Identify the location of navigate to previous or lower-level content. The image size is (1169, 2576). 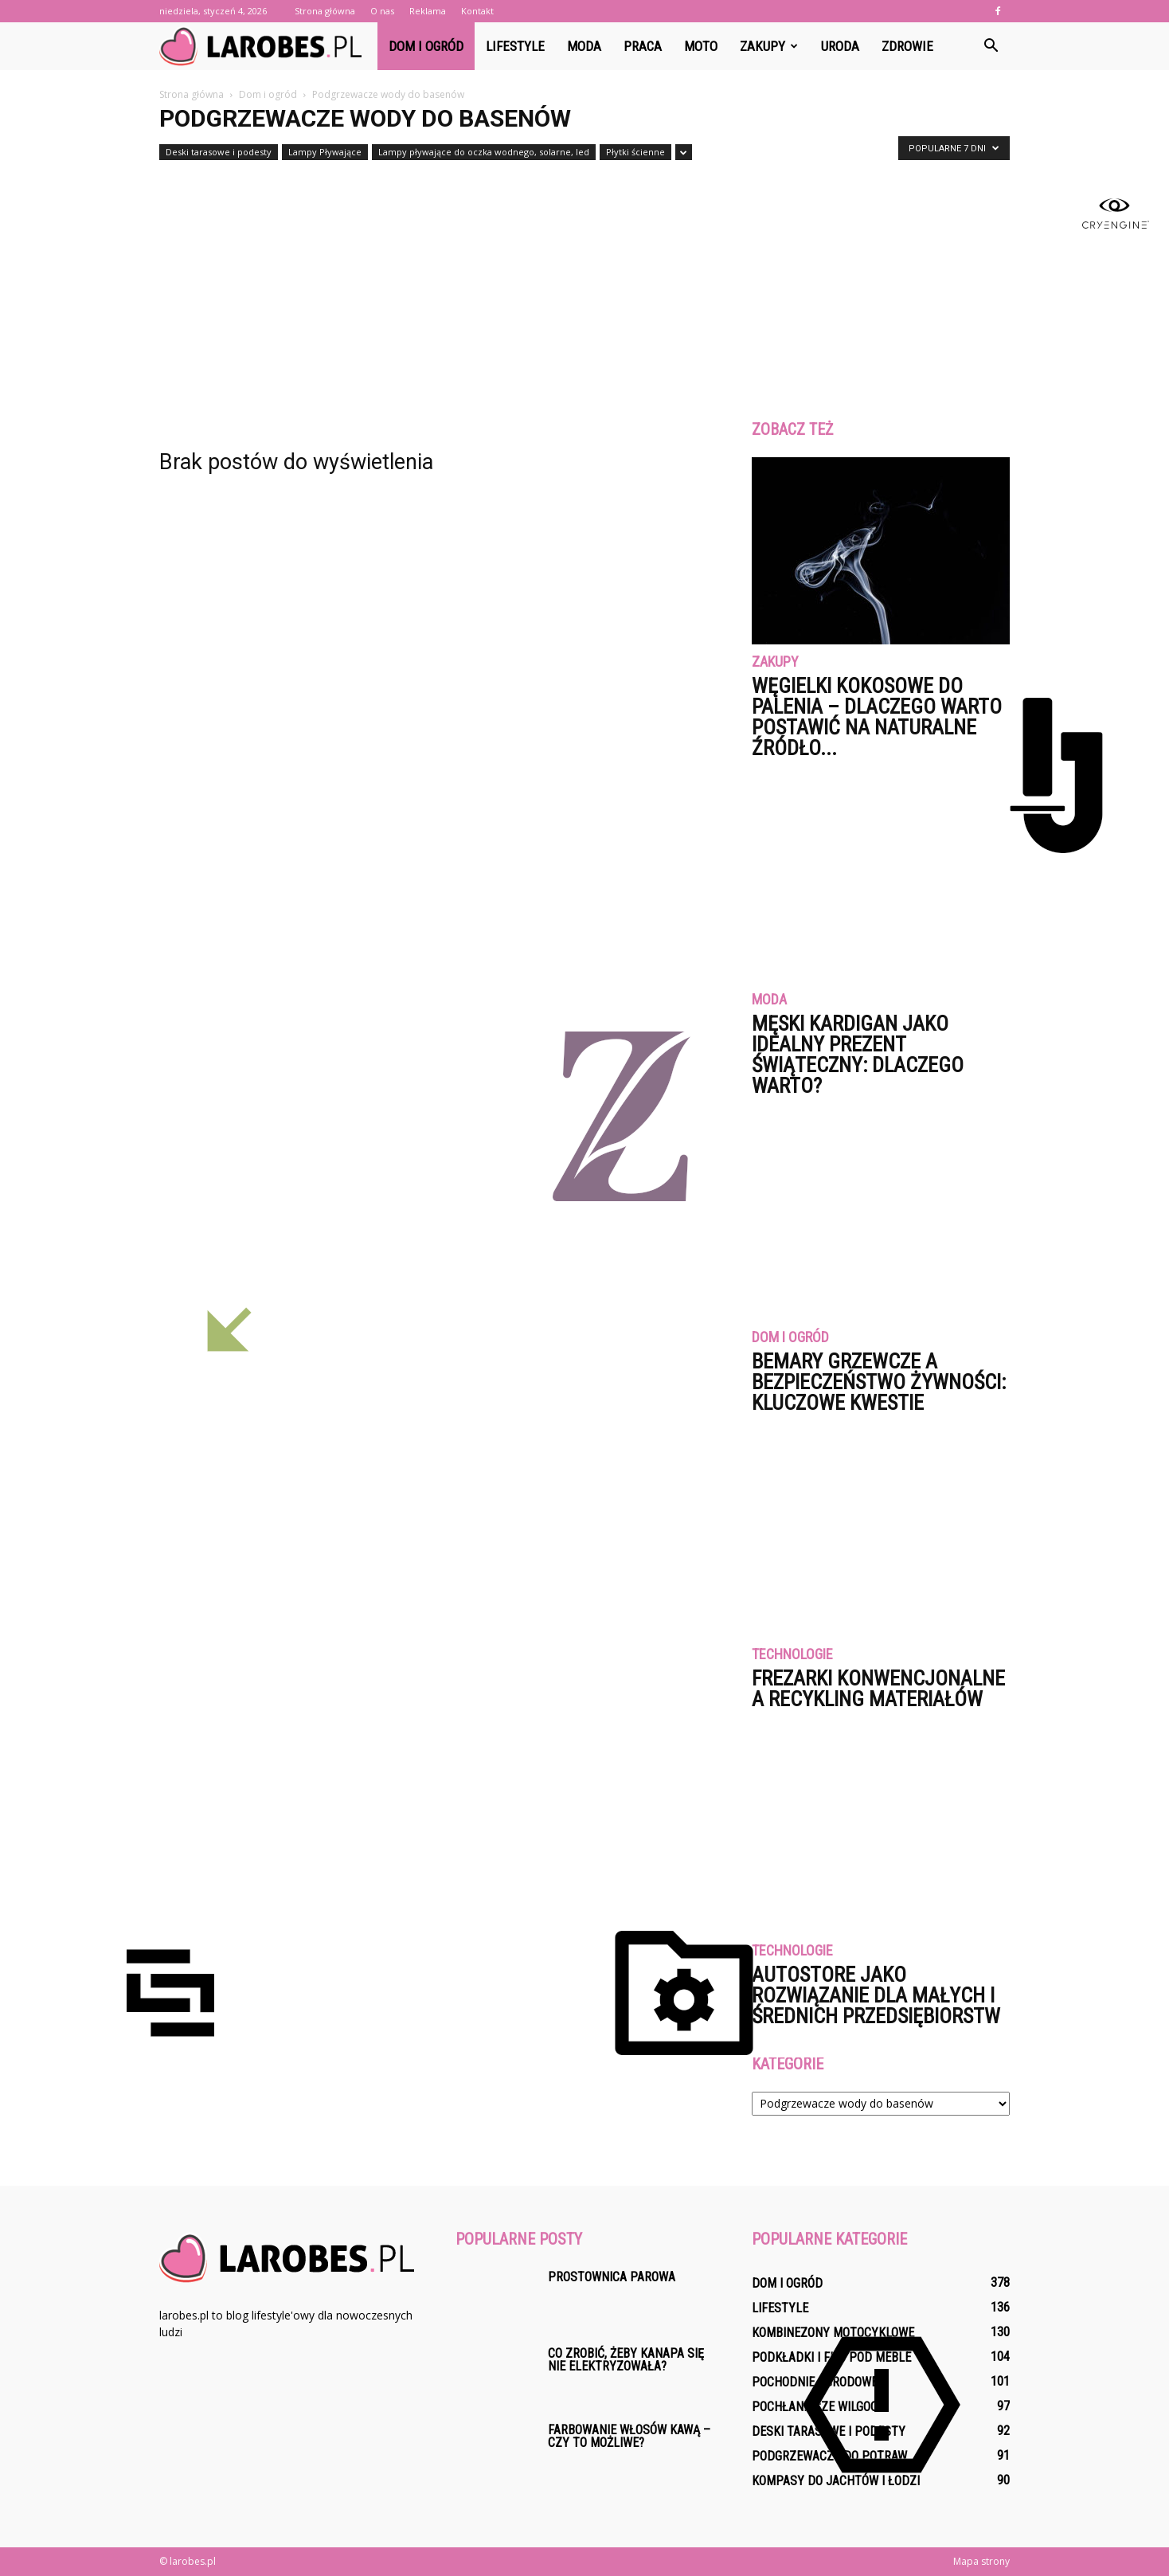
(229, 1329).